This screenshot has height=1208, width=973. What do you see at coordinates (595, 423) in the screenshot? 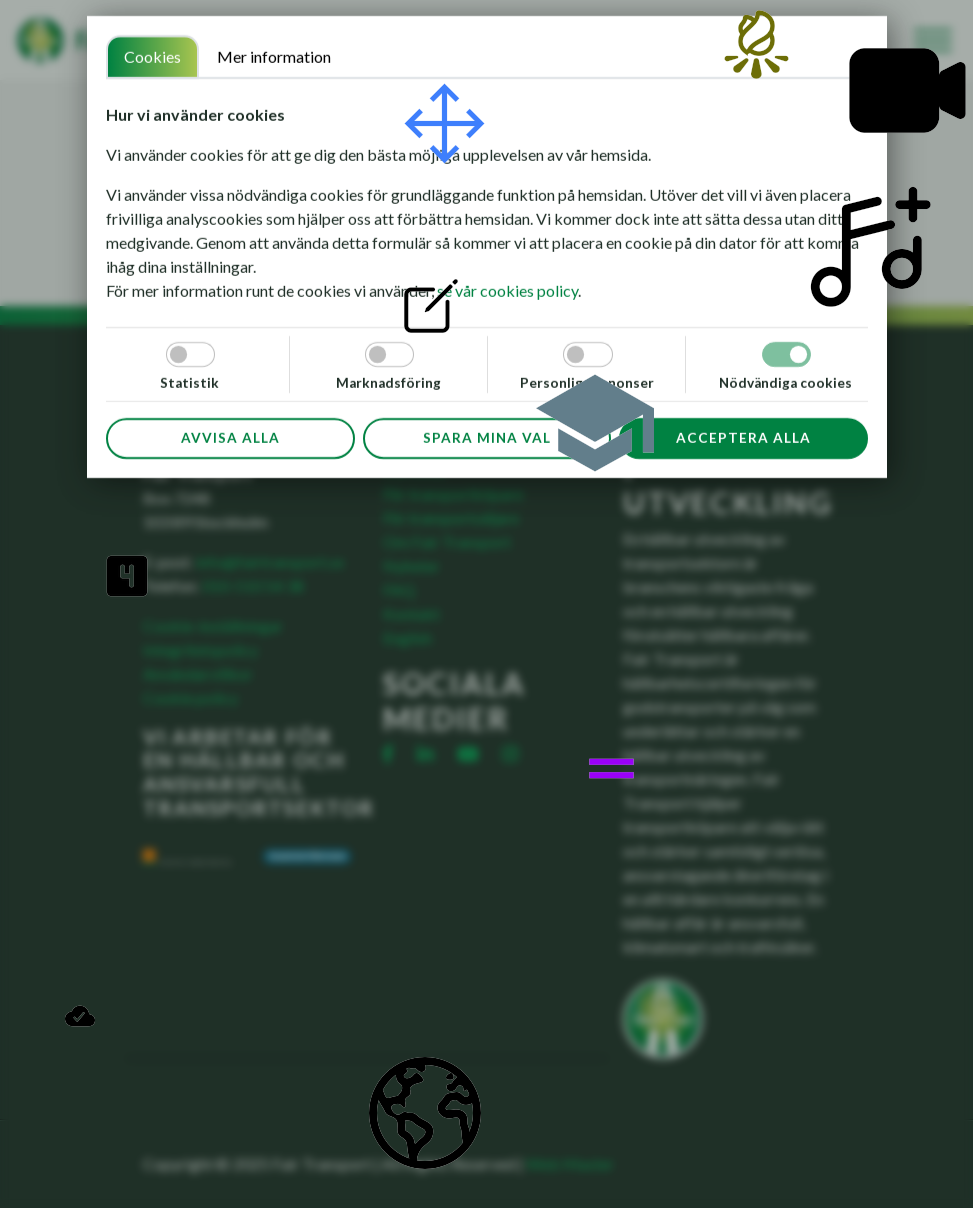
I see `access education or school-related features` at bounding box center [595, 423].